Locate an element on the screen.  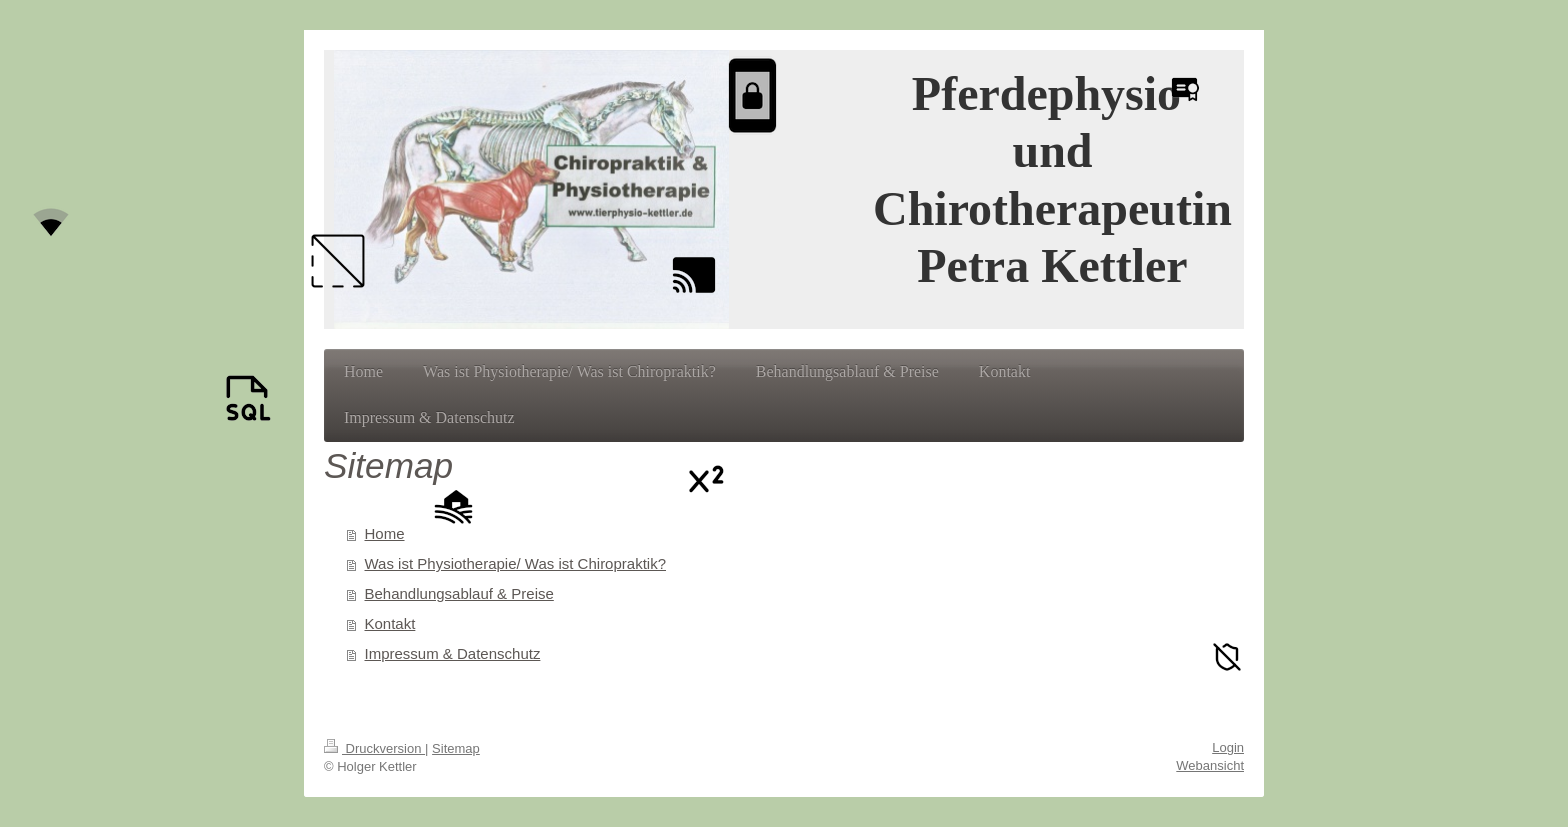
access farm or agricultural features is located at coordinates (453, 507).